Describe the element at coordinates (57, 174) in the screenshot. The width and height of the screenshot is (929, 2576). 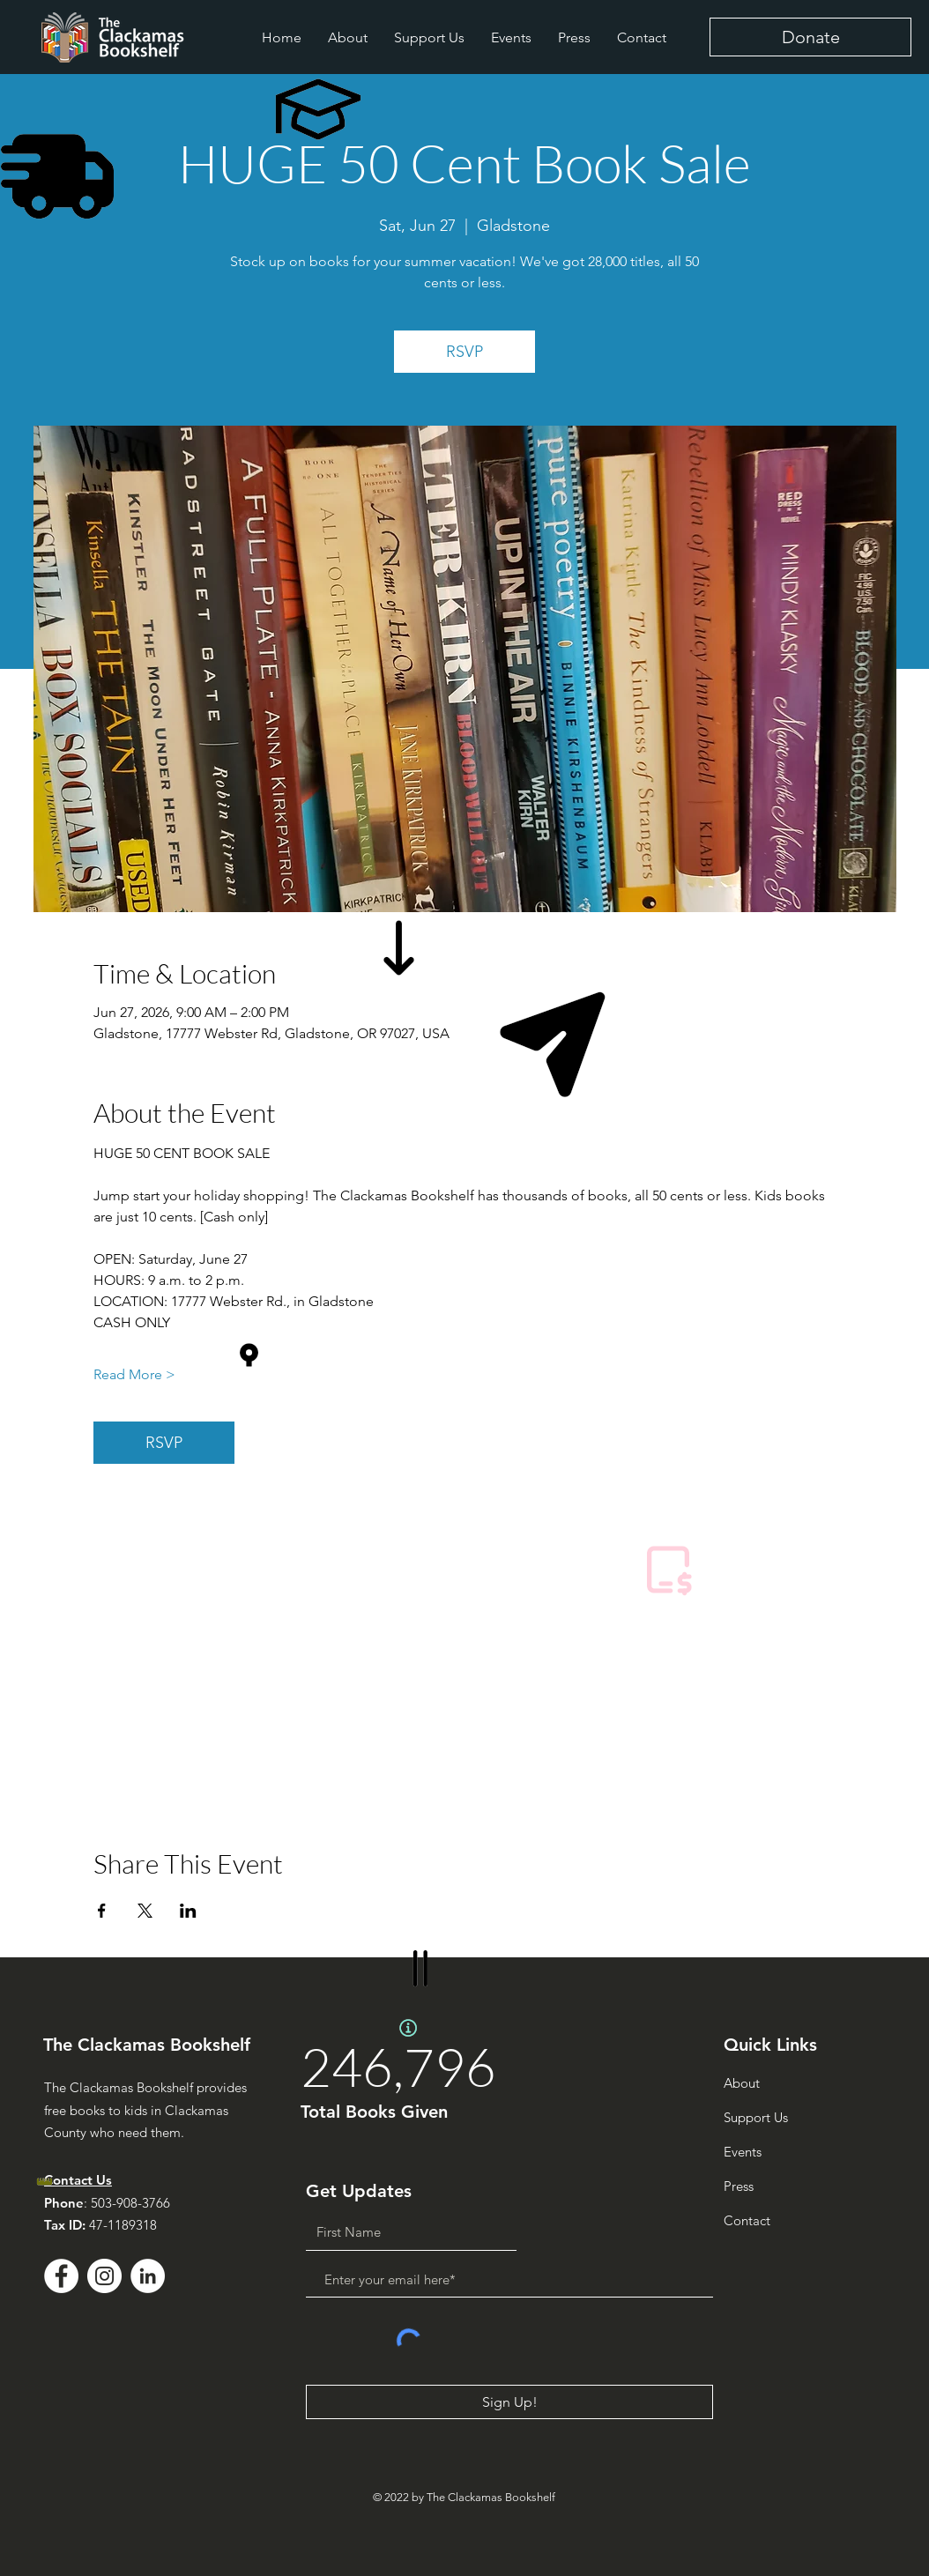
I see `indicates express or expedited shipping` at that location.